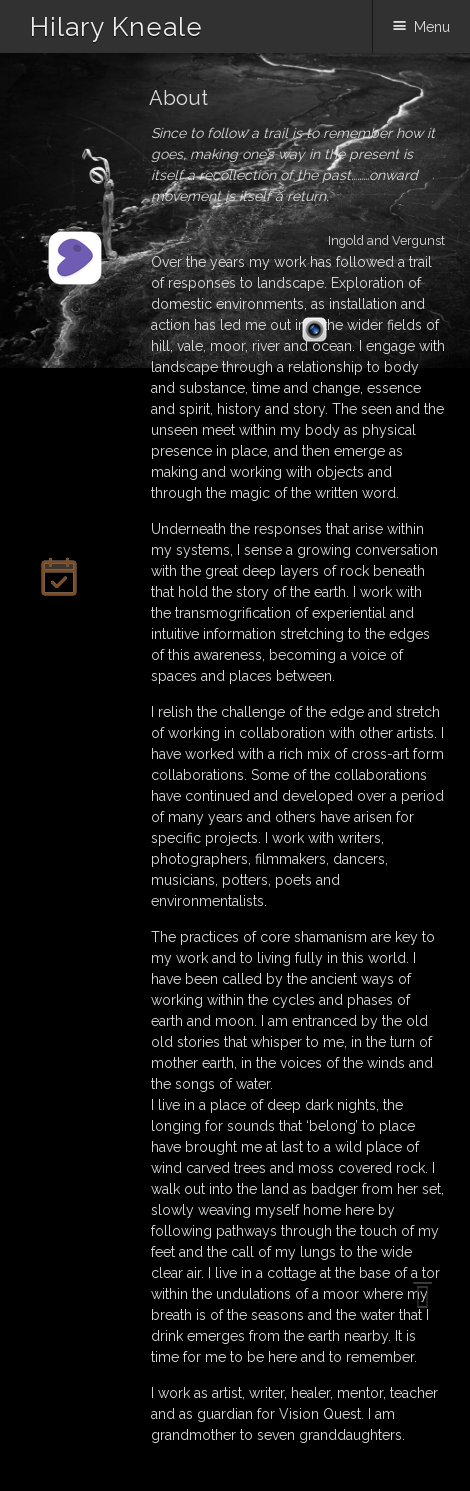 Image resolution: width=470 pixels, height=1491 pixels. Describe the element at coordinates (59, 578) in the screenshot. I see `confirm or complete a scheduled event` at that location.